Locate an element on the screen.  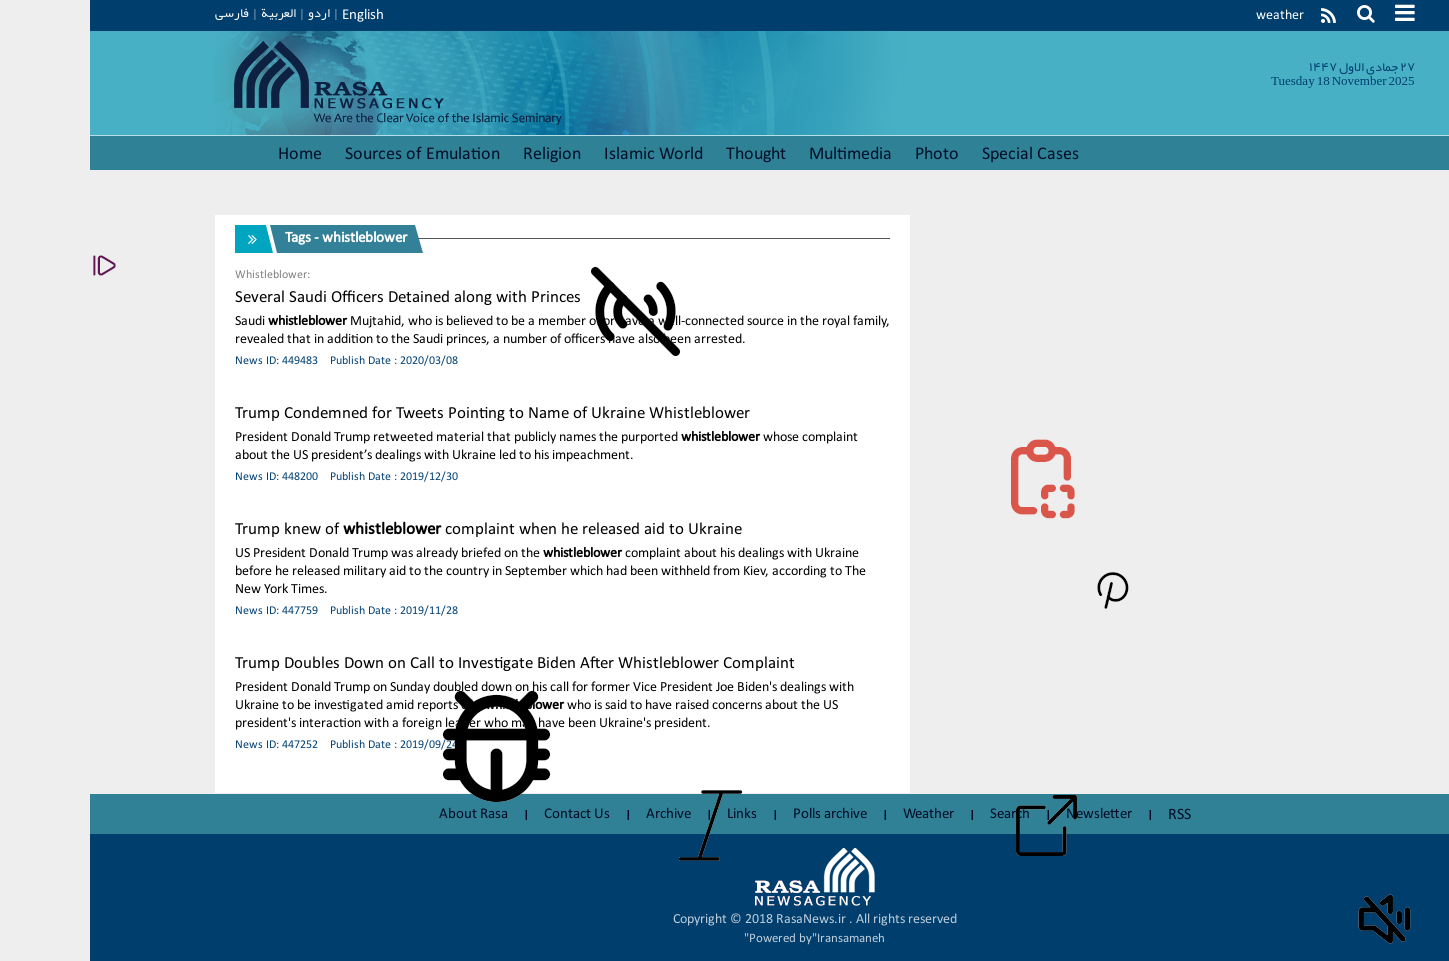
mute audio is located at coordinates (1383, 919).